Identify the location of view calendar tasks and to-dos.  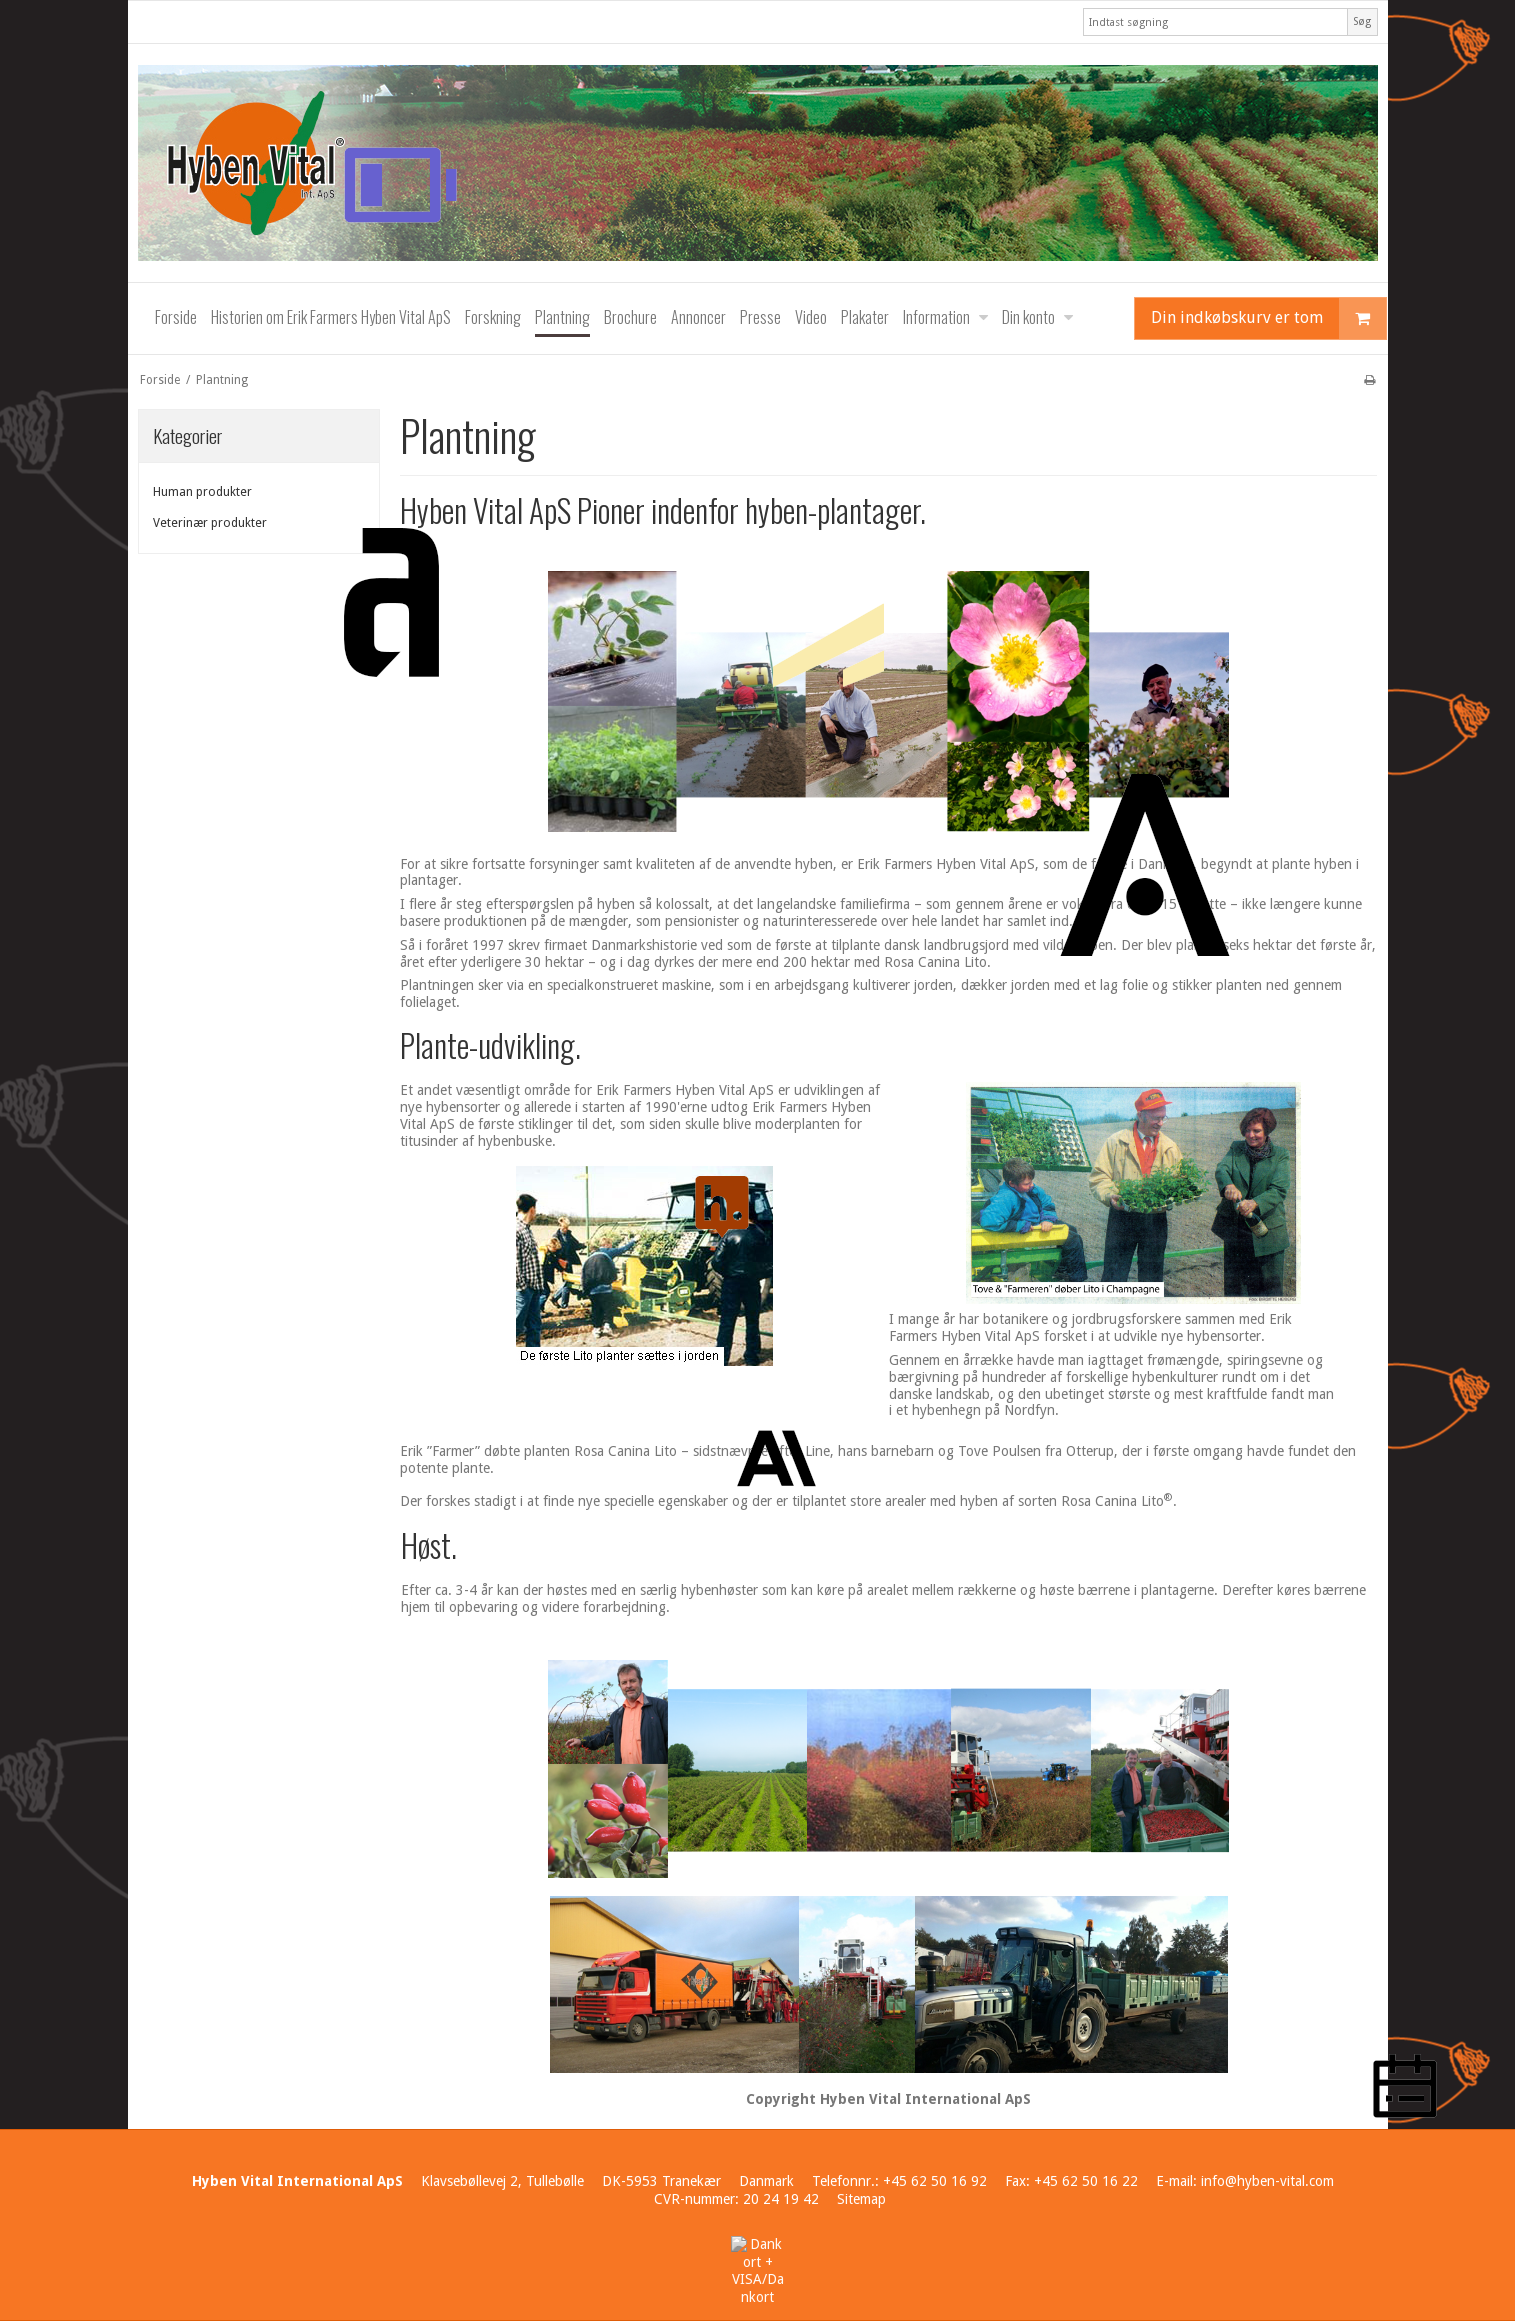
(1405, 2089).